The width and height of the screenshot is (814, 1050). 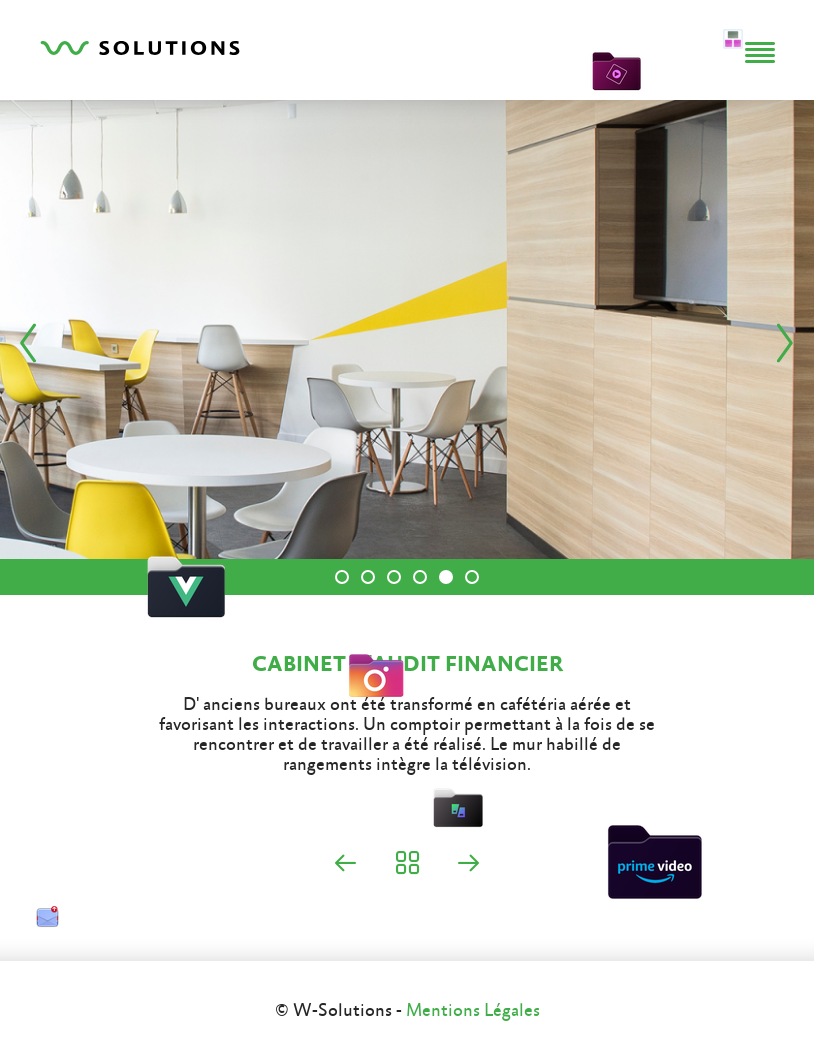 What do you see at coordinates (186, 589) in the screenshot?
I see `open folder containing vue.js project files` at bounding box center [186, 589].